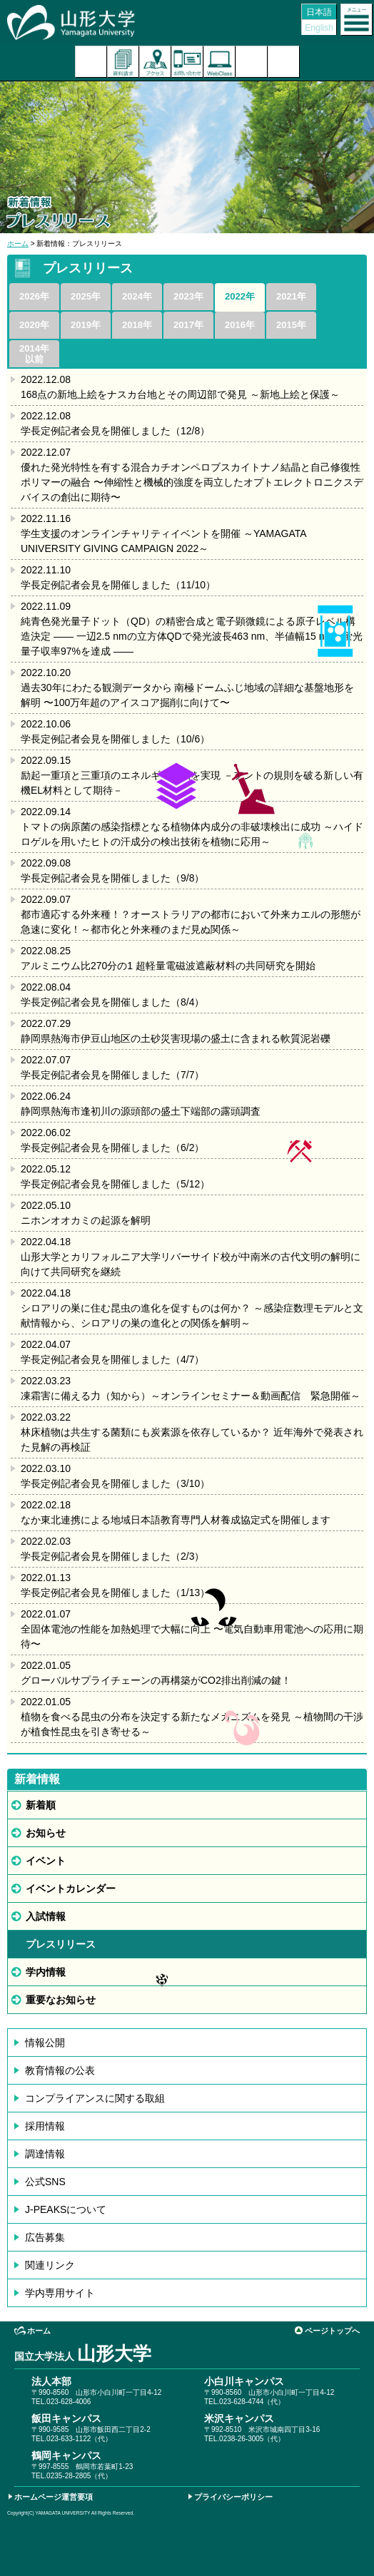 Image resolution: width=374 pixels, height=2576 pixels. Describe the element at coordinates (213, 1610) in the screenshot. I see `toggle night vision mode` at that location.